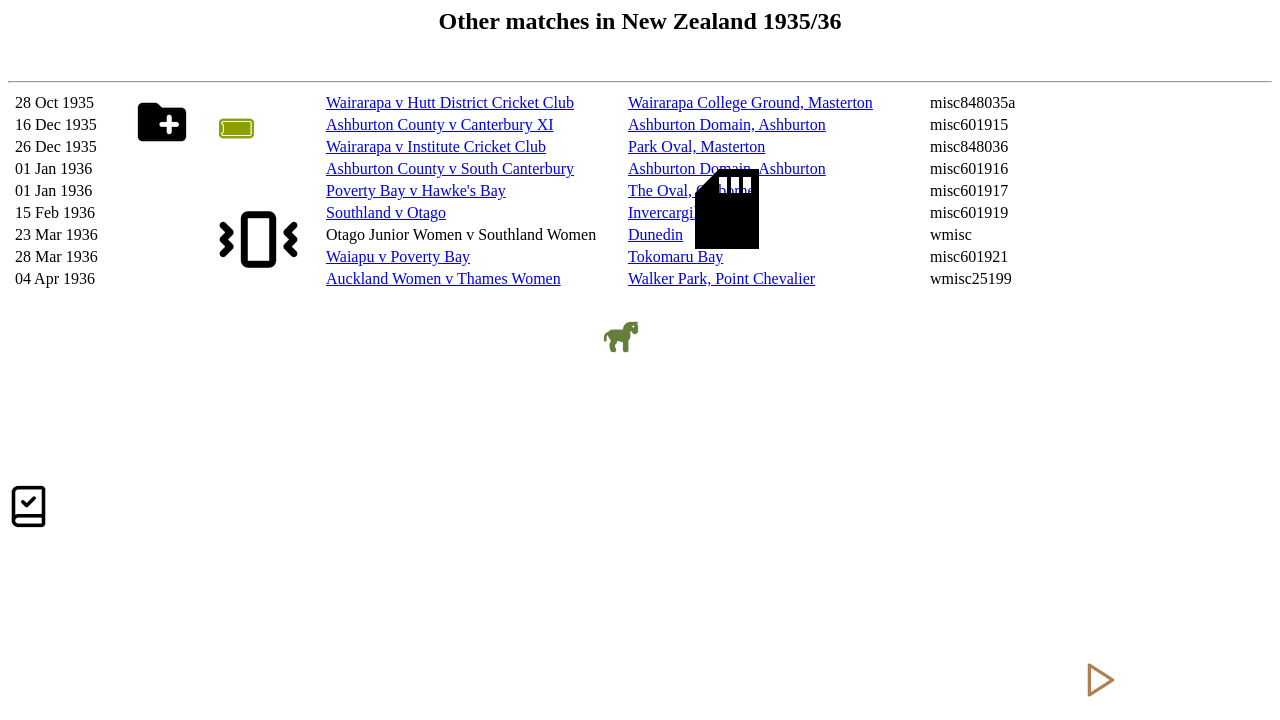 The width and height of the screenshot is (1280, 720). Describe the element at coordinates (162, 122) in the screenshot. I see `create a new folder` at that location.